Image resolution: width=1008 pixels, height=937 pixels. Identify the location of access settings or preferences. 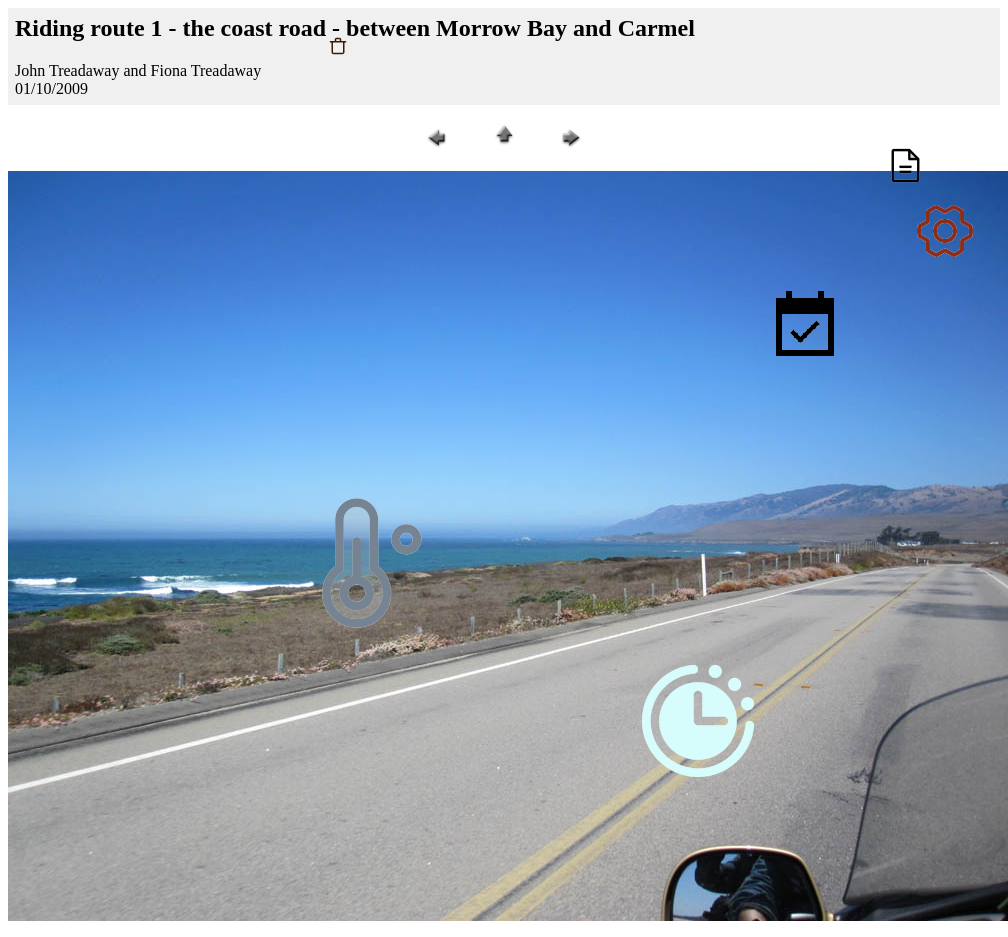
(945, 231).